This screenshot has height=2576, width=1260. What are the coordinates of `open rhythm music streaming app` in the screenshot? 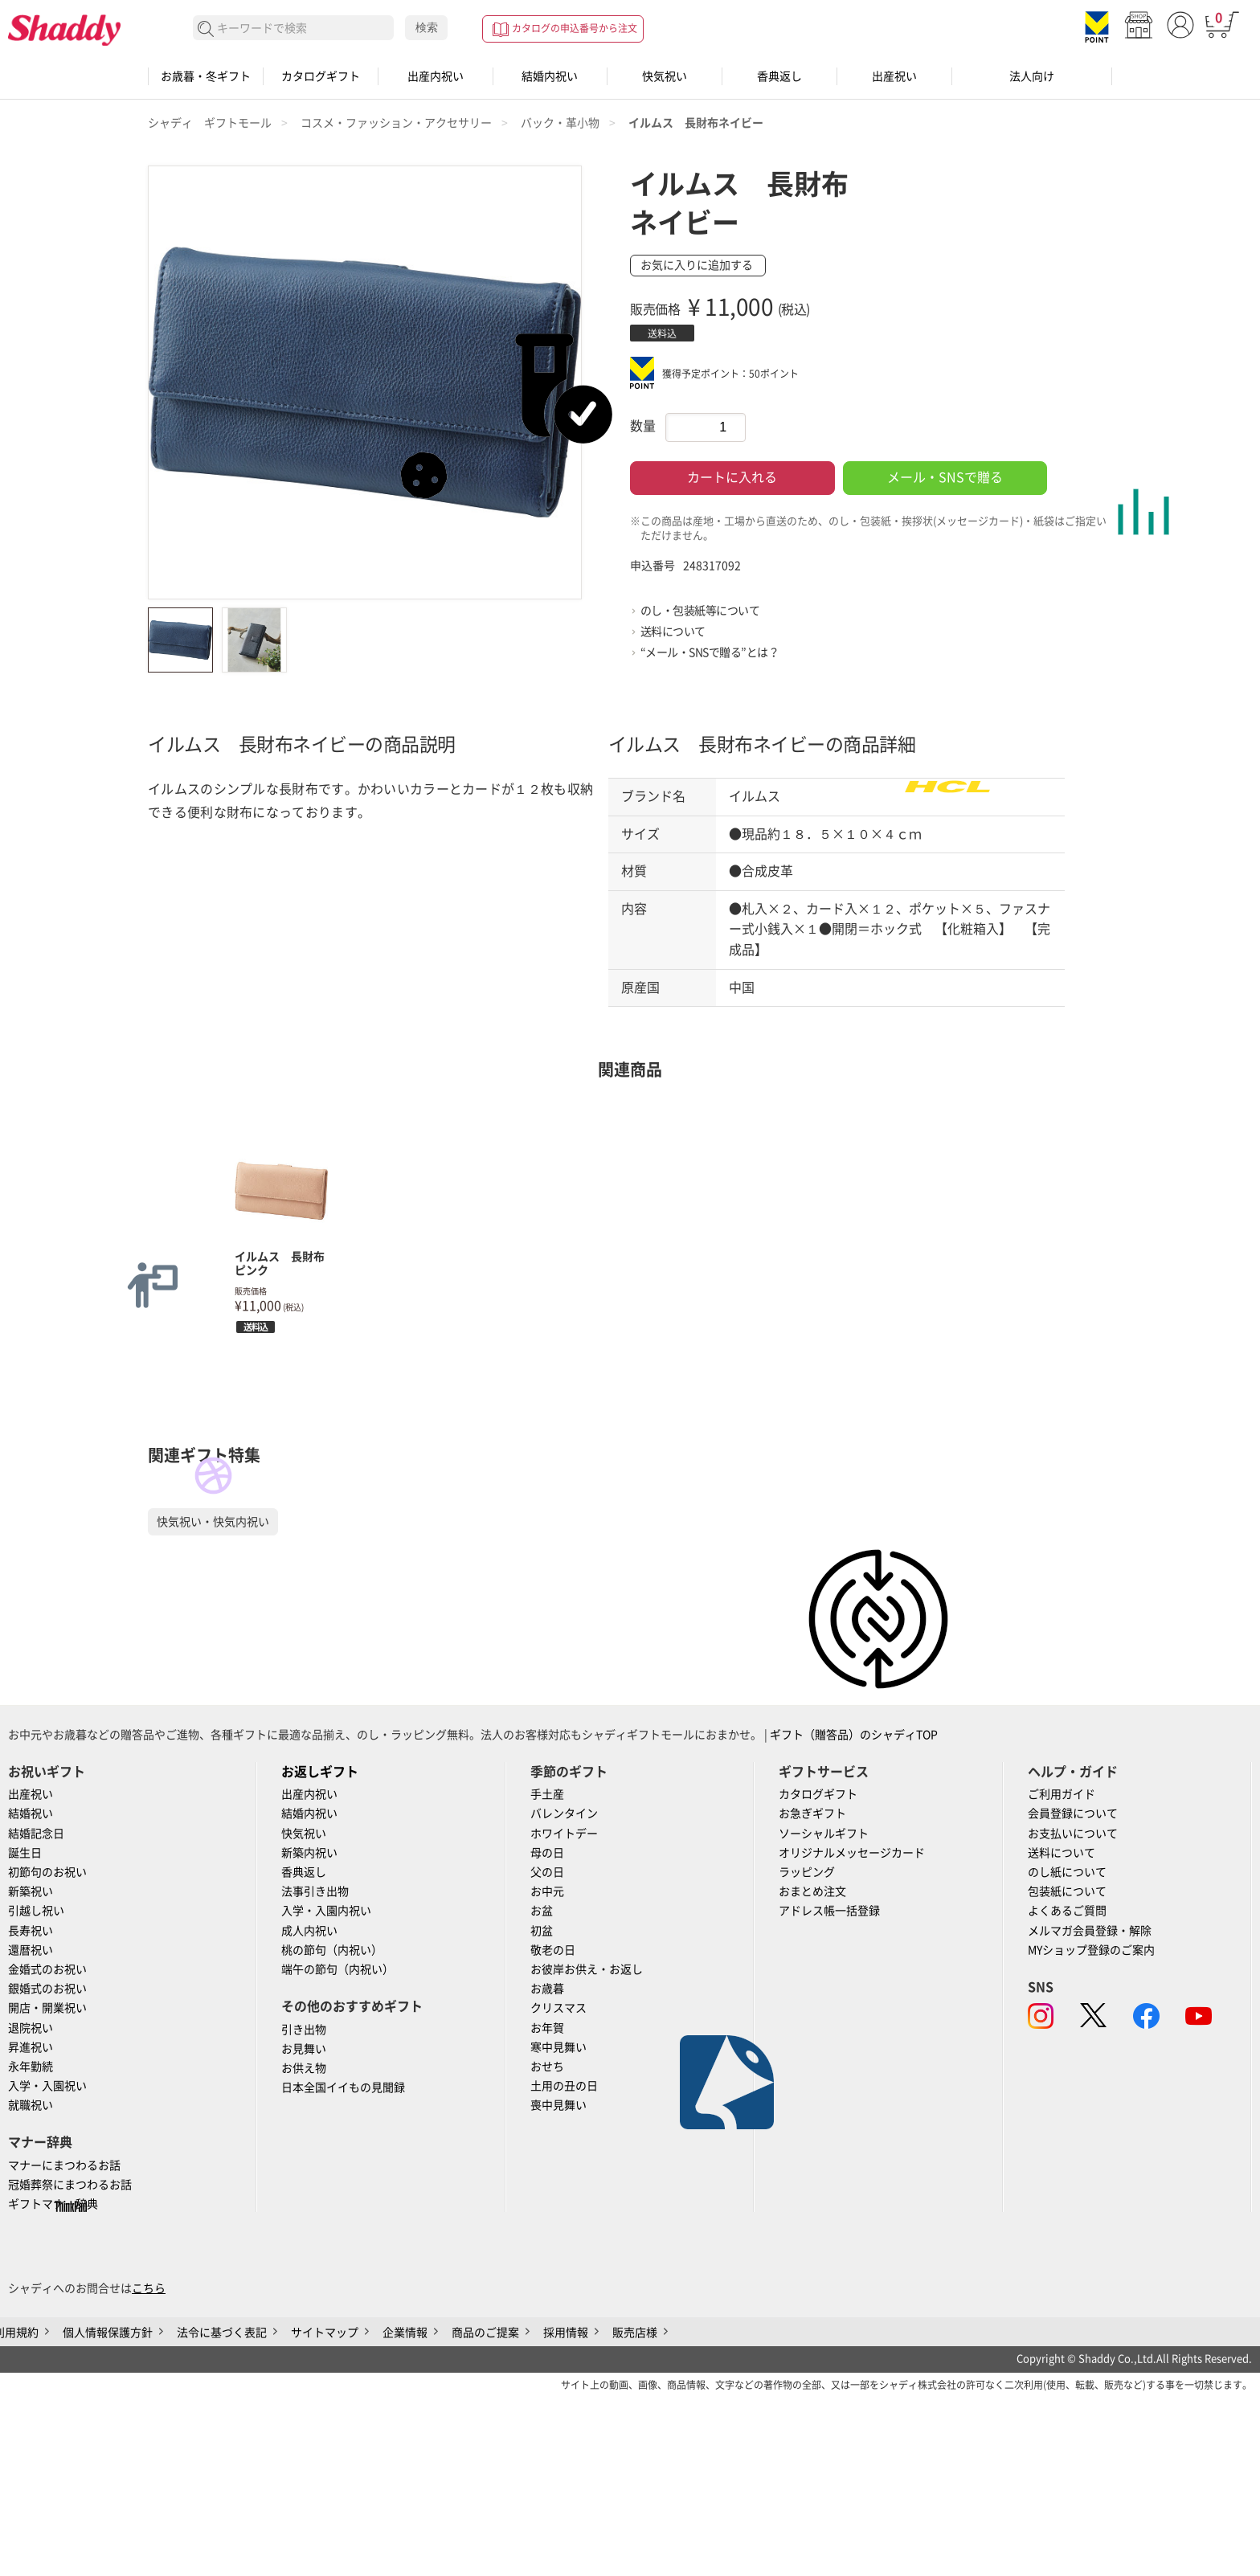 It's located at (1143, 512).